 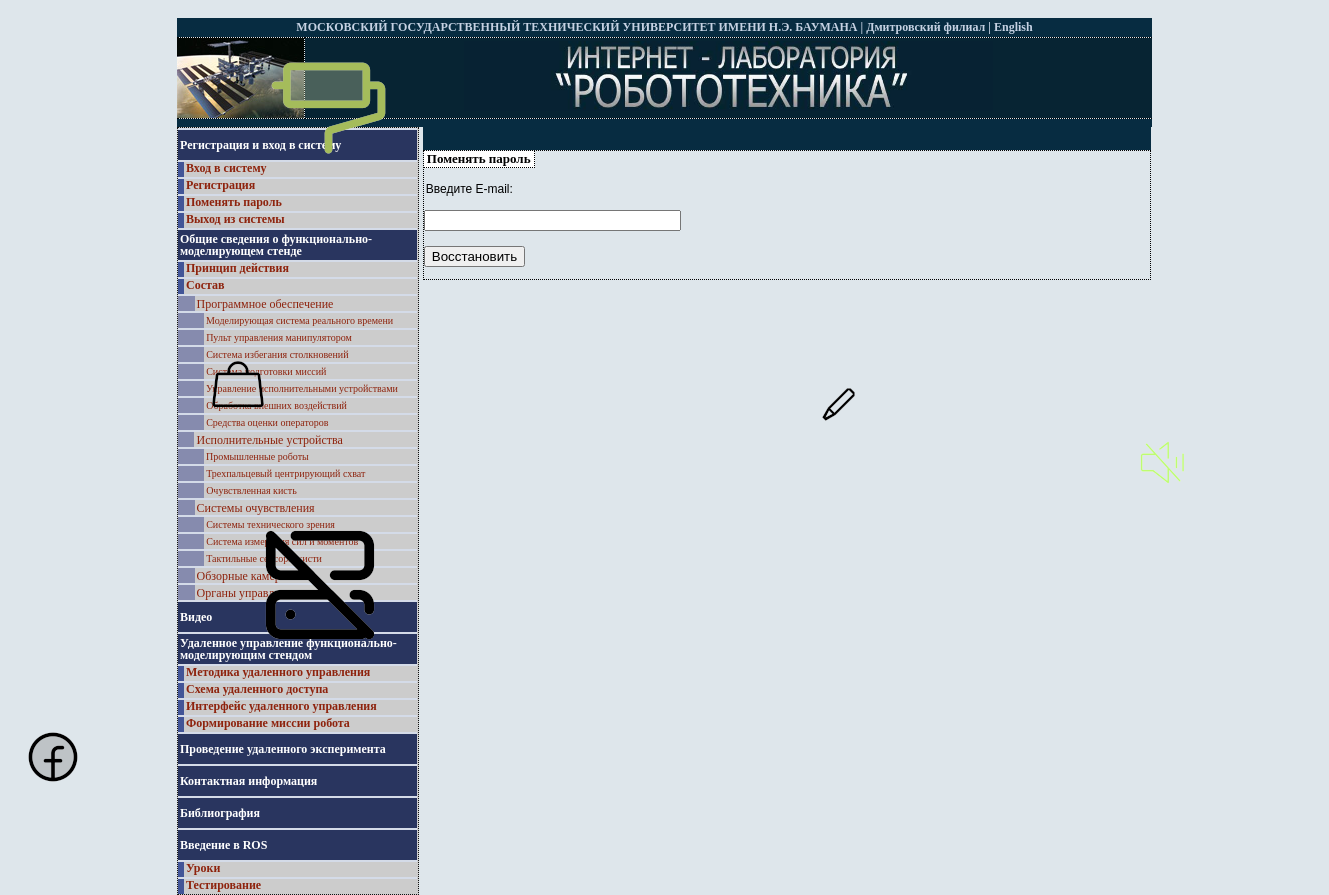 I want to click on edit this item, so click(x=838, y=404).